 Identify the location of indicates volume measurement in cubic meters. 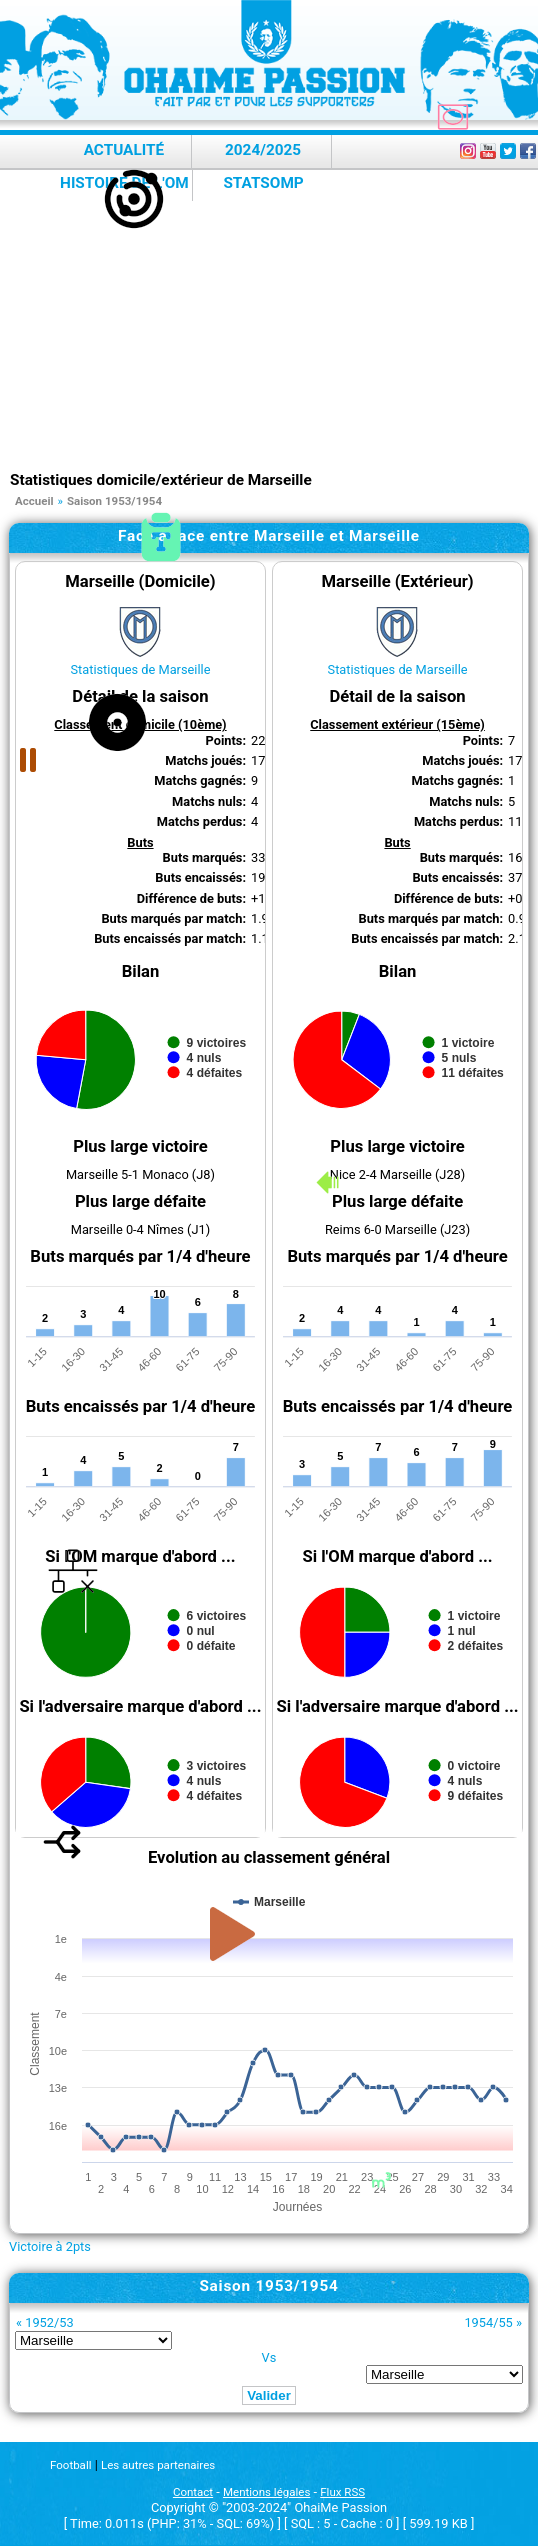
(381, 2180).